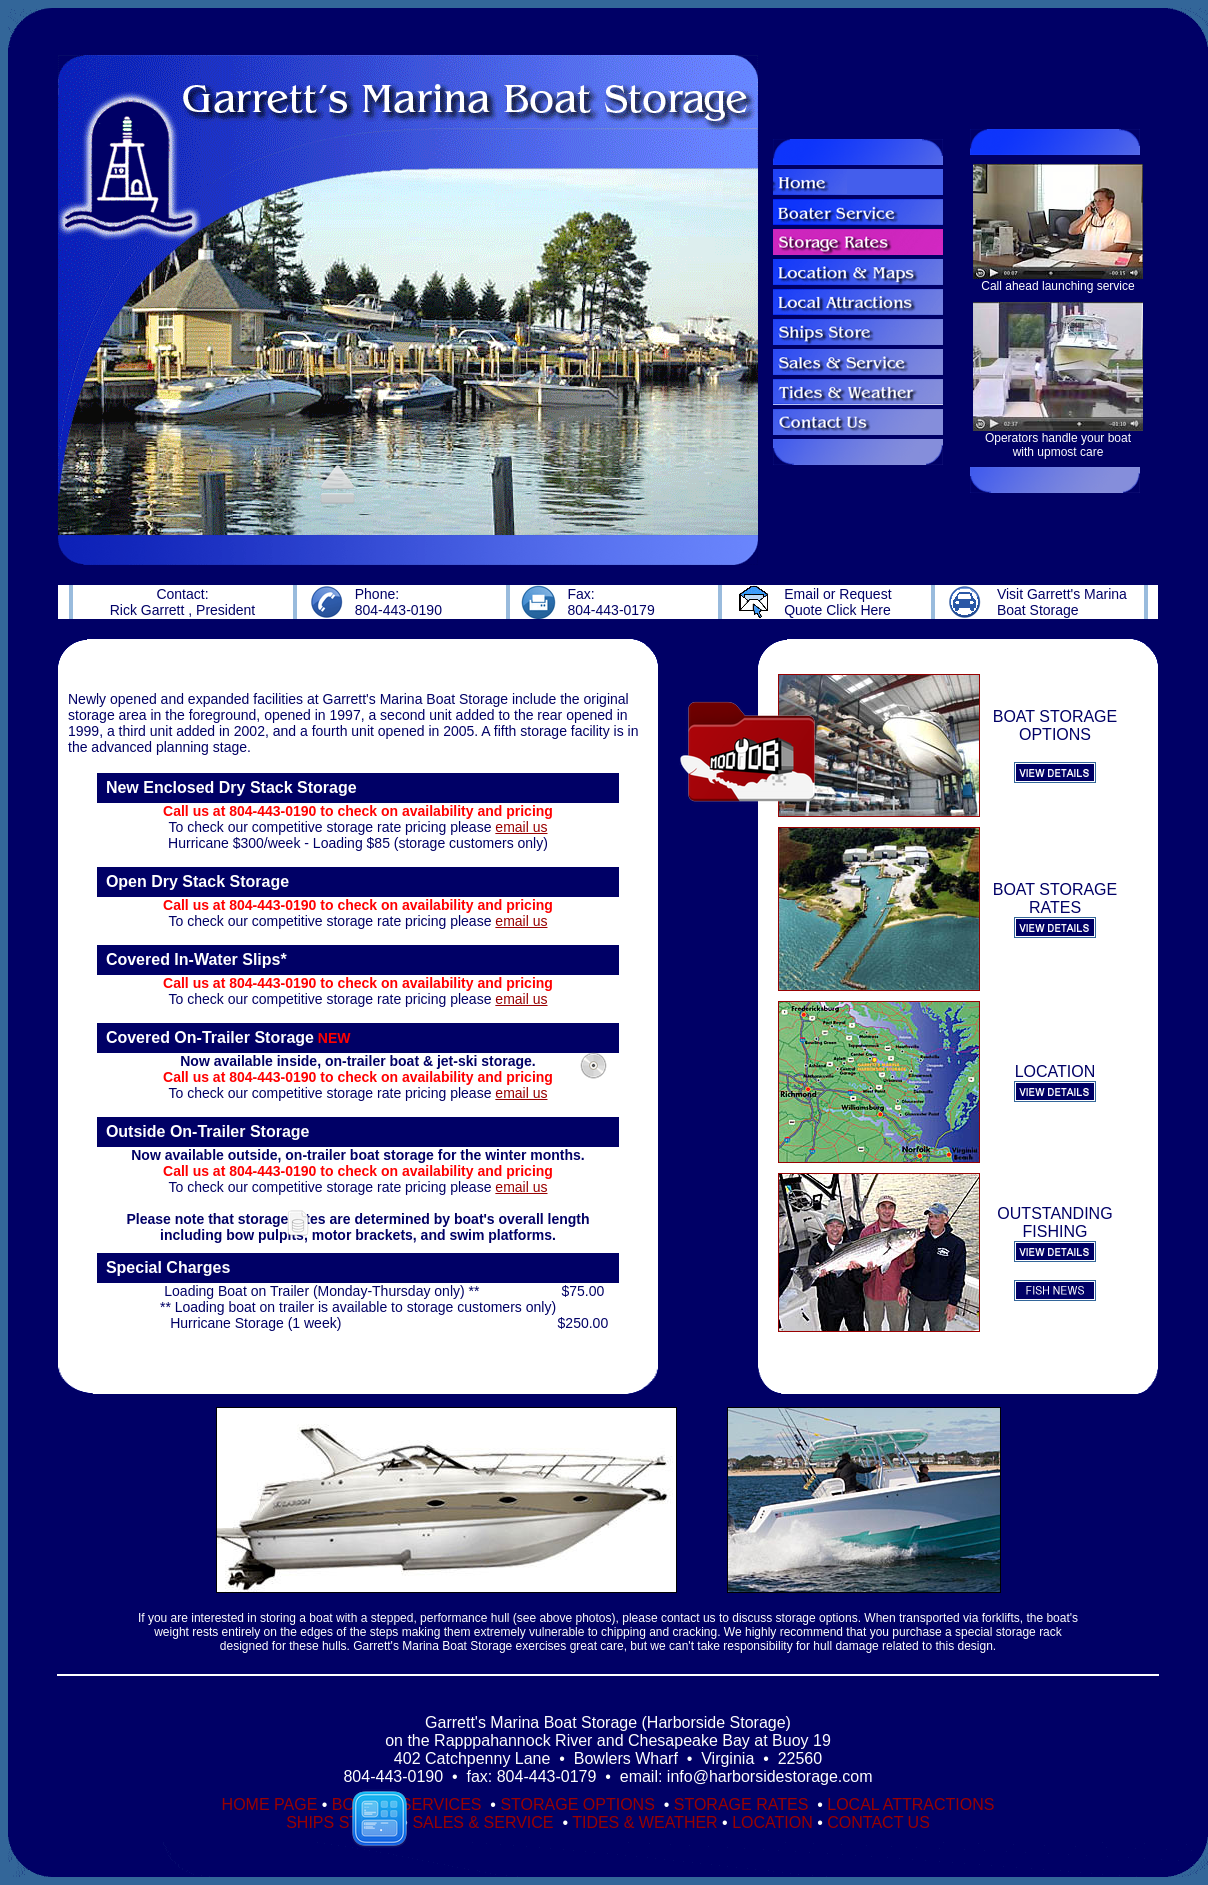 The image size is (1208, 1885). I want to click on open moddb game mods folder, so click(751, 755).